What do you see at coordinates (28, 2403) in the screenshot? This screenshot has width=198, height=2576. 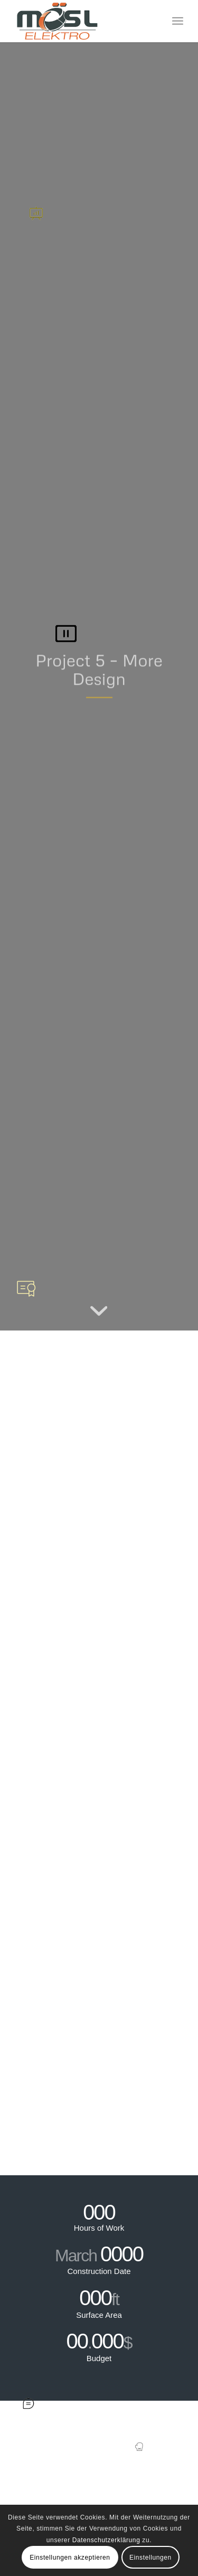 I see `open chat or messaging` at bounding box center [28, 2403].